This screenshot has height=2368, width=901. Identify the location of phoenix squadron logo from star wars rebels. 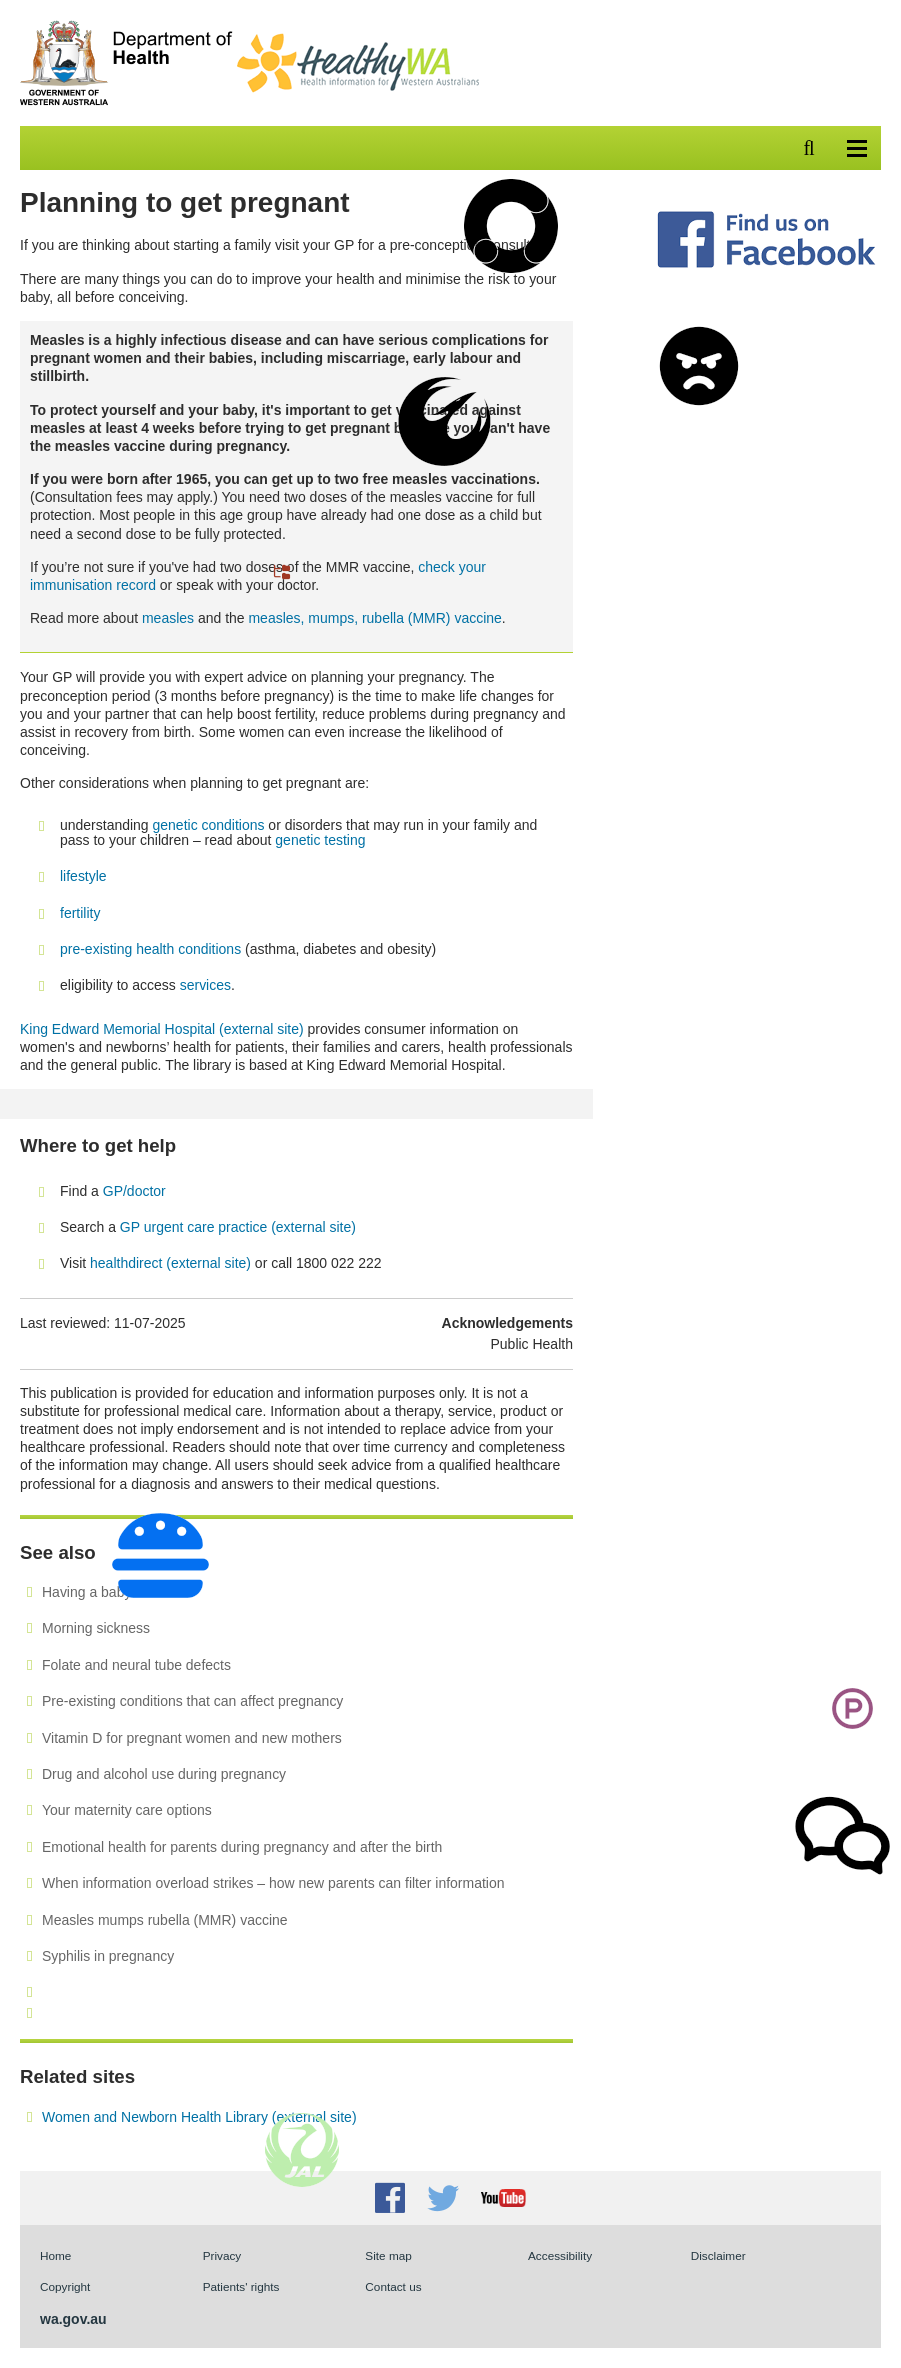
(444, 421).